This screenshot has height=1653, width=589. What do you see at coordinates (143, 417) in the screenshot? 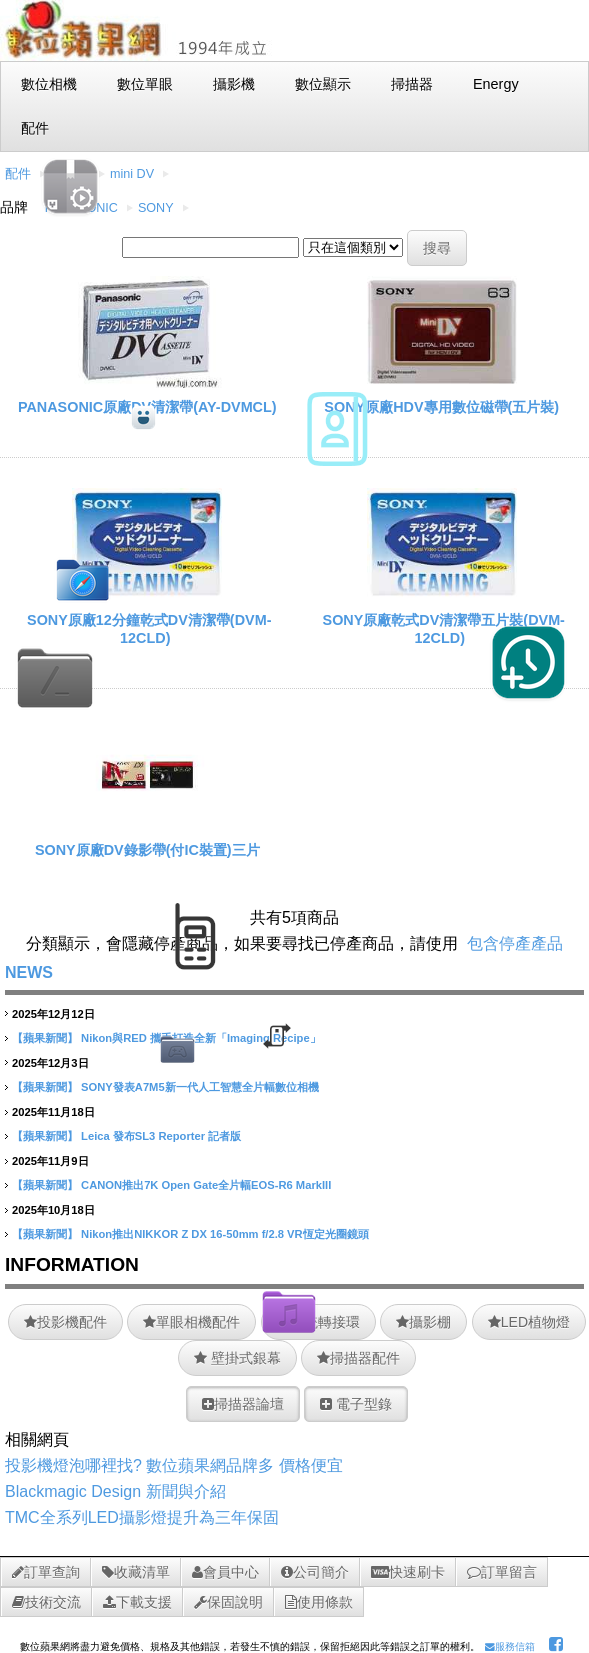
I see `launch a boy and his blob game` at bounding box center [143, 417].